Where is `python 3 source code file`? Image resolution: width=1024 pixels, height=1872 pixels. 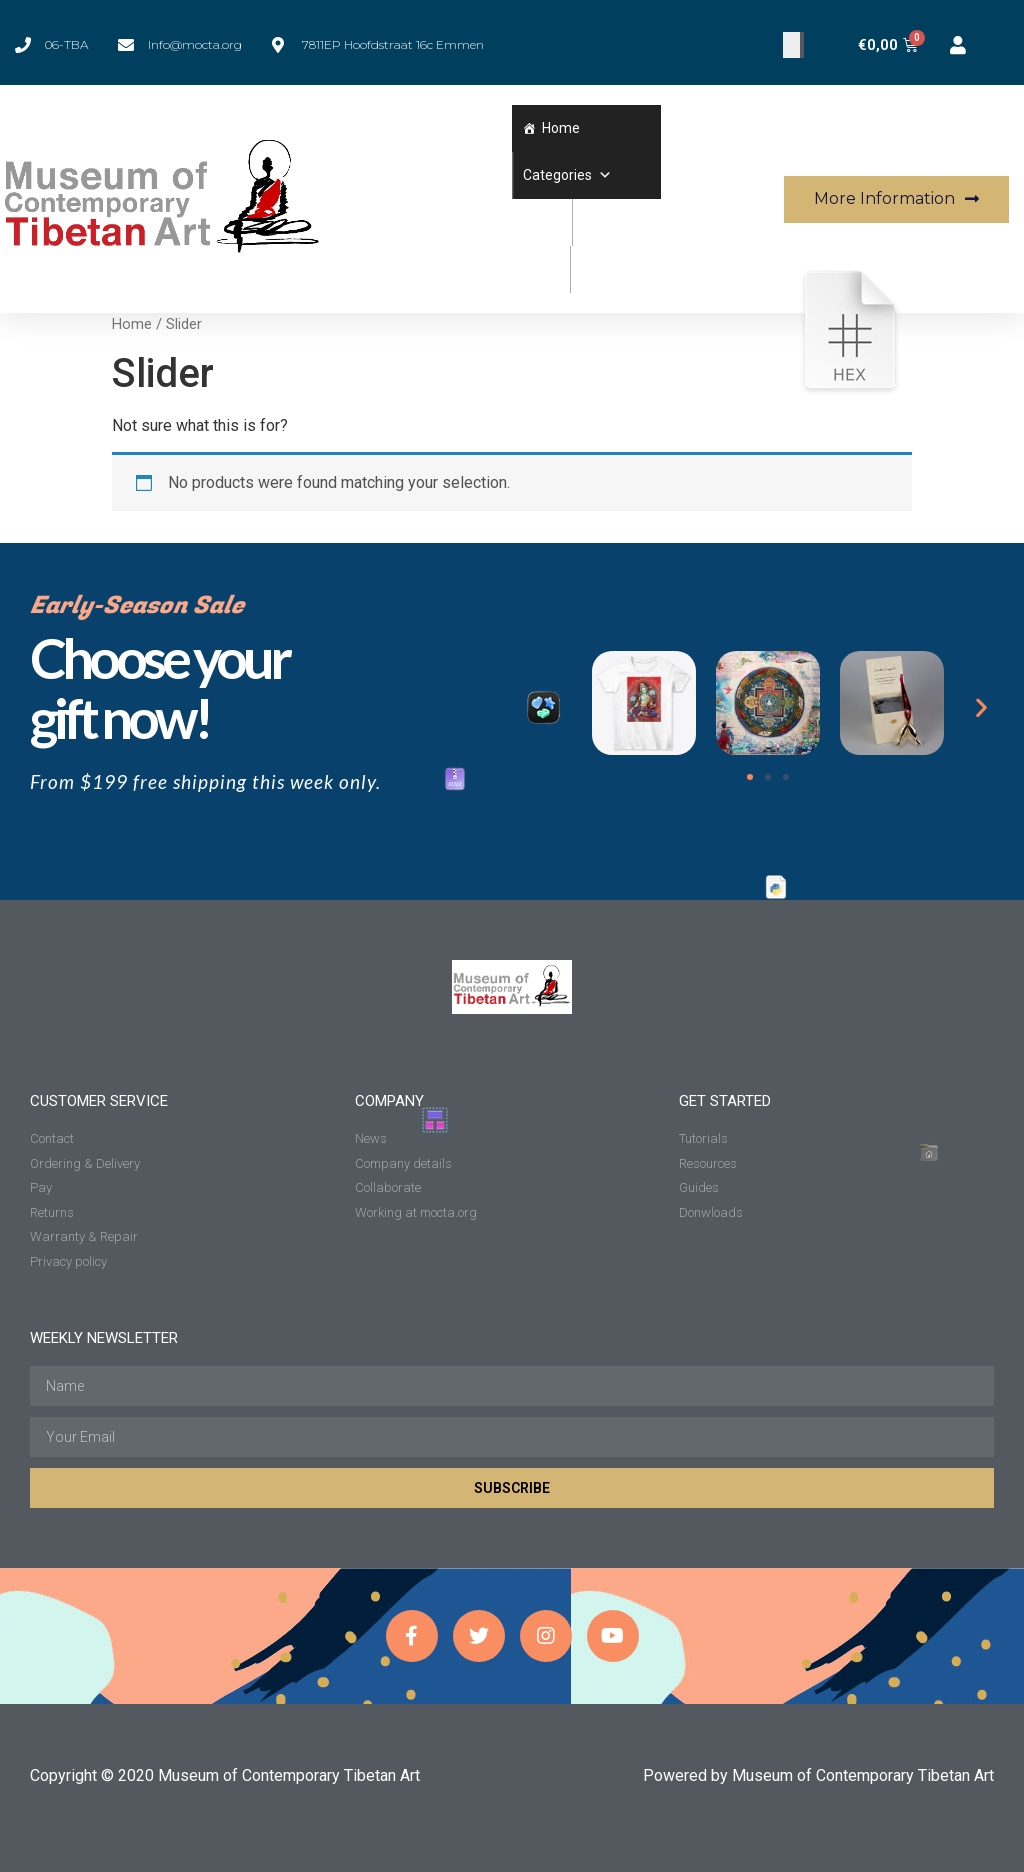
python 3 source code file is located at coordinates (776, 887).